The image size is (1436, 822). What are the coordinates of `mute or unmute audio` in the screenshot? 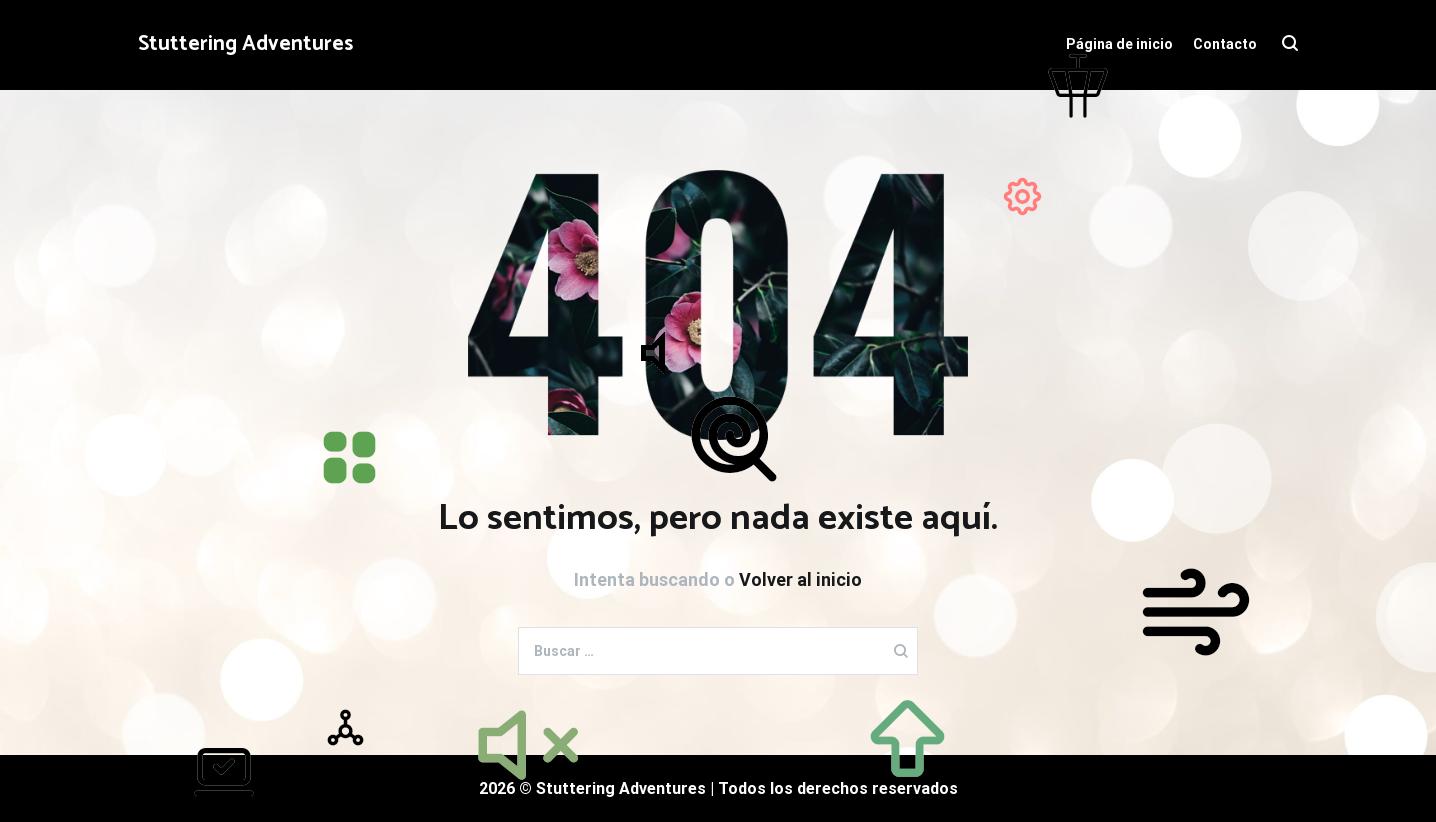 It's located at (654, 353).